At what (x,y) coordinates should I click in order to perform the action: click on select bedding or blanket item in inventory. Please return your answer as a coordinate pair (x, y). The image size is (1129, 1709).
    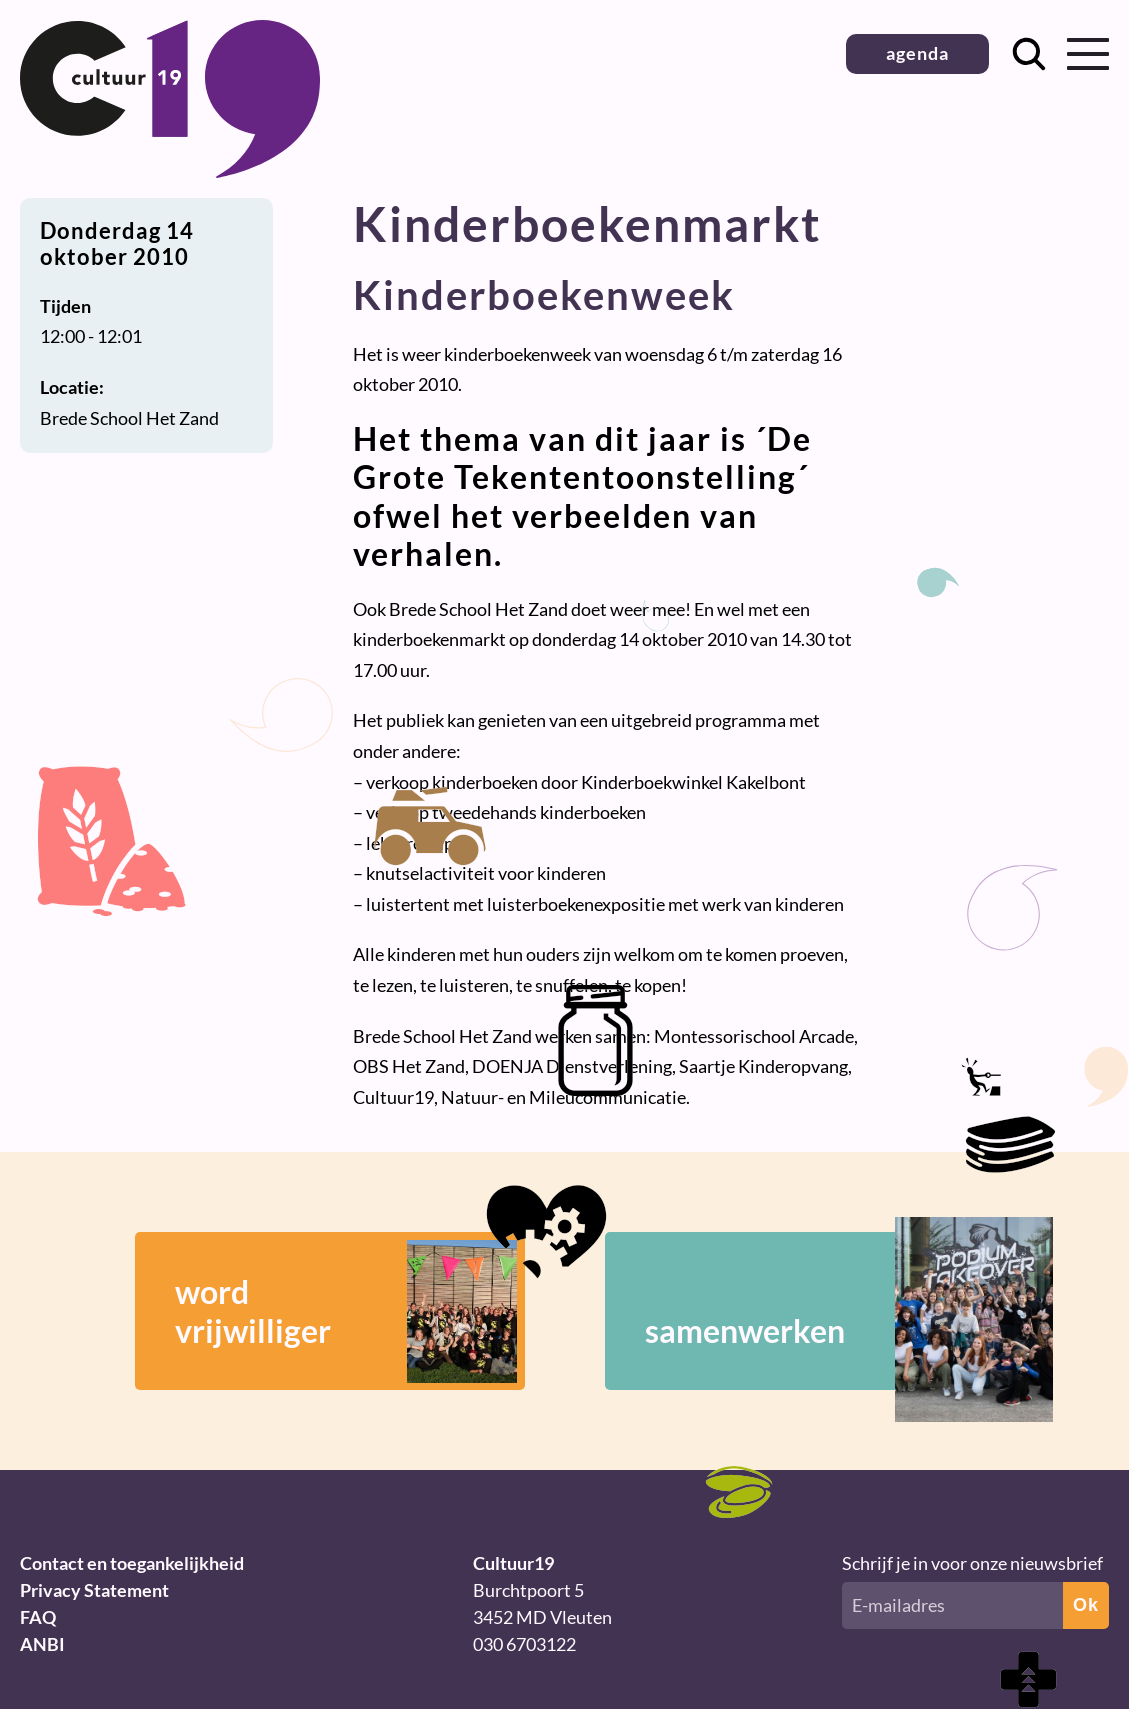
    Looking at the image, I should click on (1010, 1144).